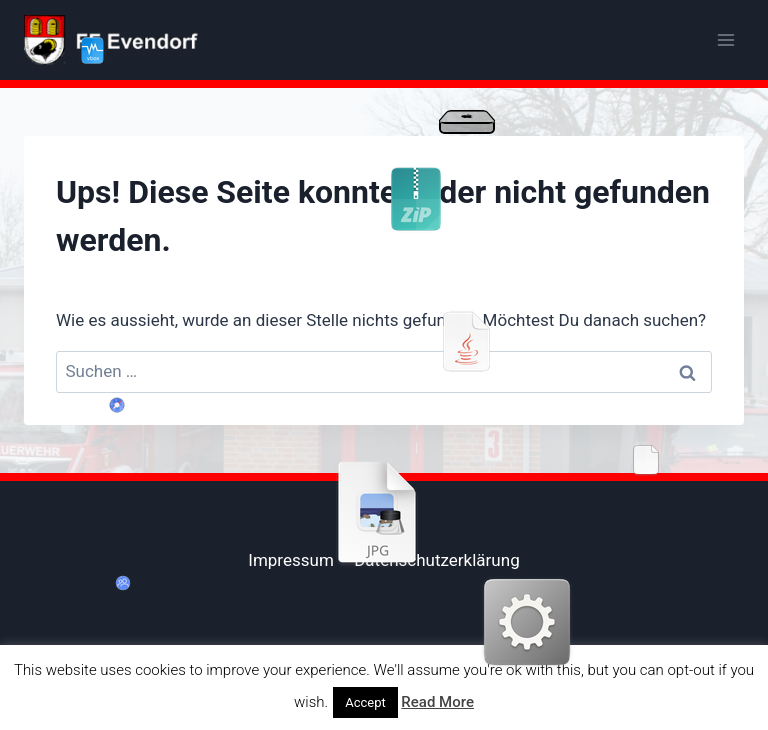 This screenshot has height=730, width=768. Describe the element at coordinates (466, 341) in the screenshot. I see `java source code file` at that location.